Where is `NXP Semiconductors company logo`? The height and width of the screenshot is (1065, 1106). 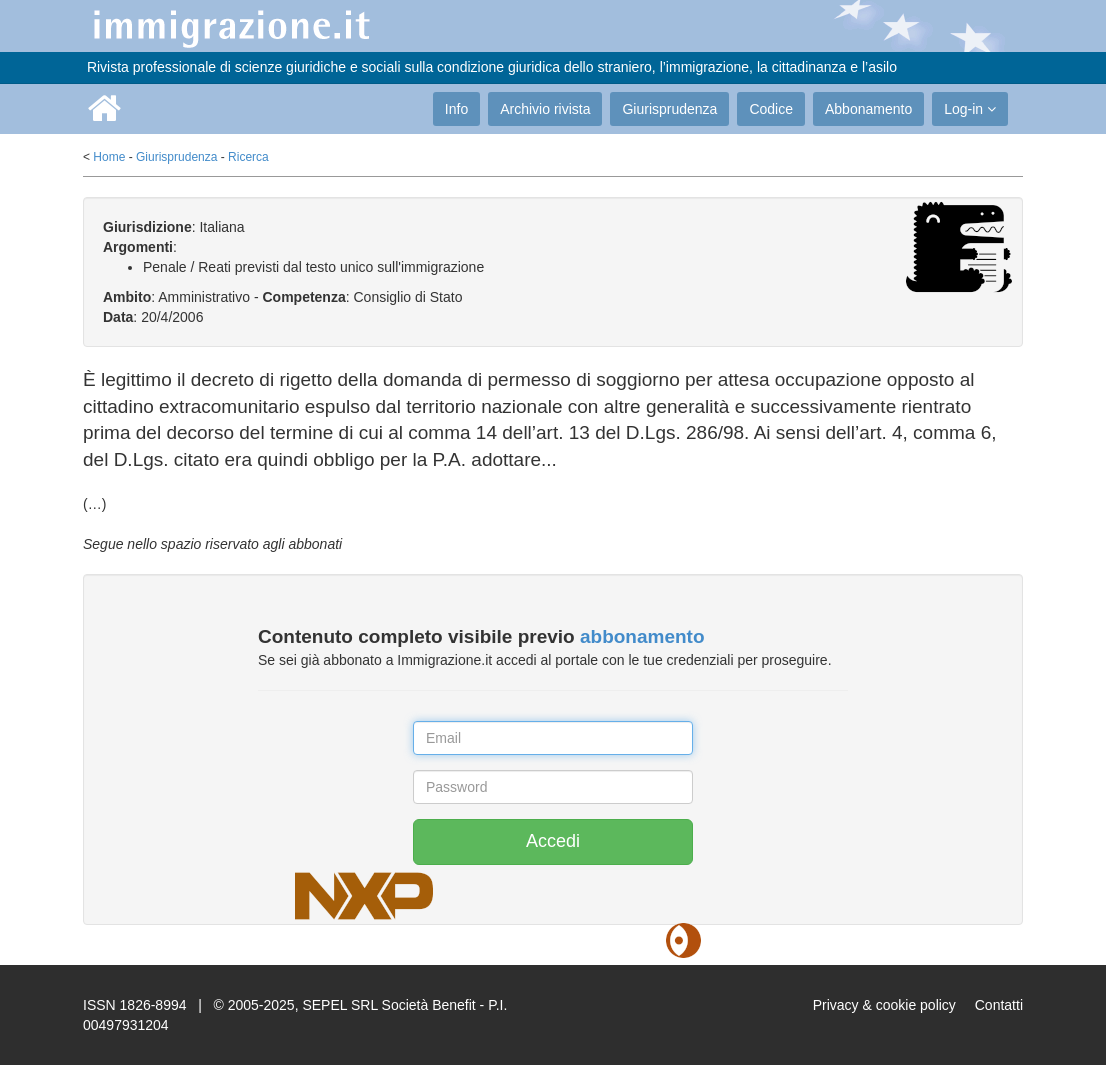 NXP Semiconductors company logo is located at coordinates (364, 896).